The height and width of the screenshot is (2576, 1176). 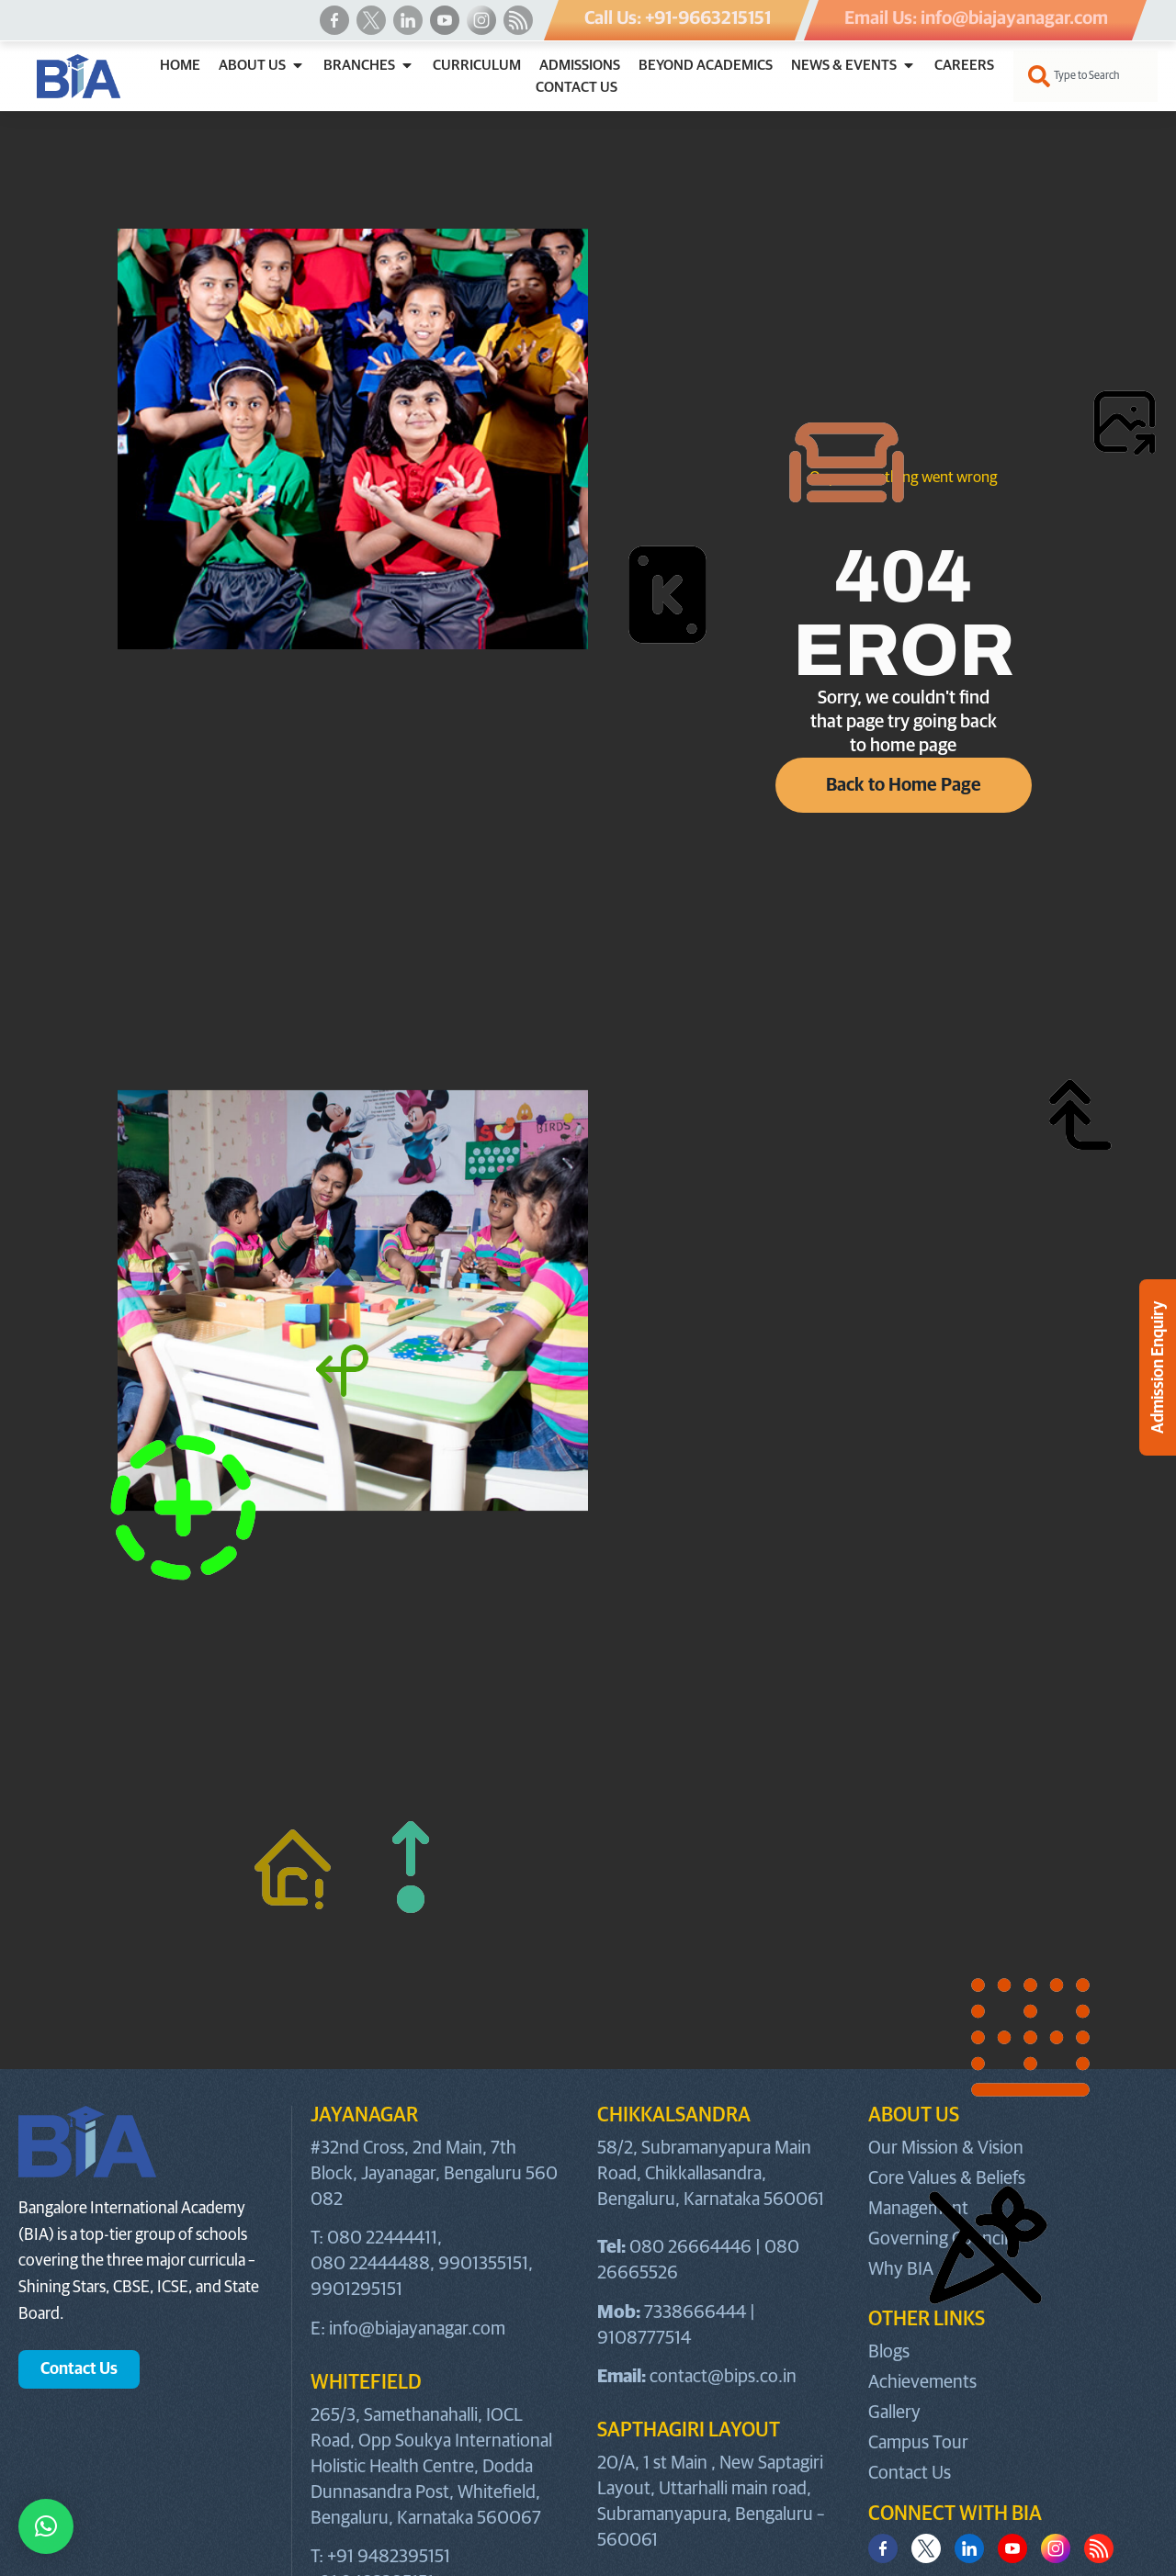 What do you see at coordinates (341, 1369) in the screenshot?
I see `undo or go back to previous state` at bounding box center [341, 1369].